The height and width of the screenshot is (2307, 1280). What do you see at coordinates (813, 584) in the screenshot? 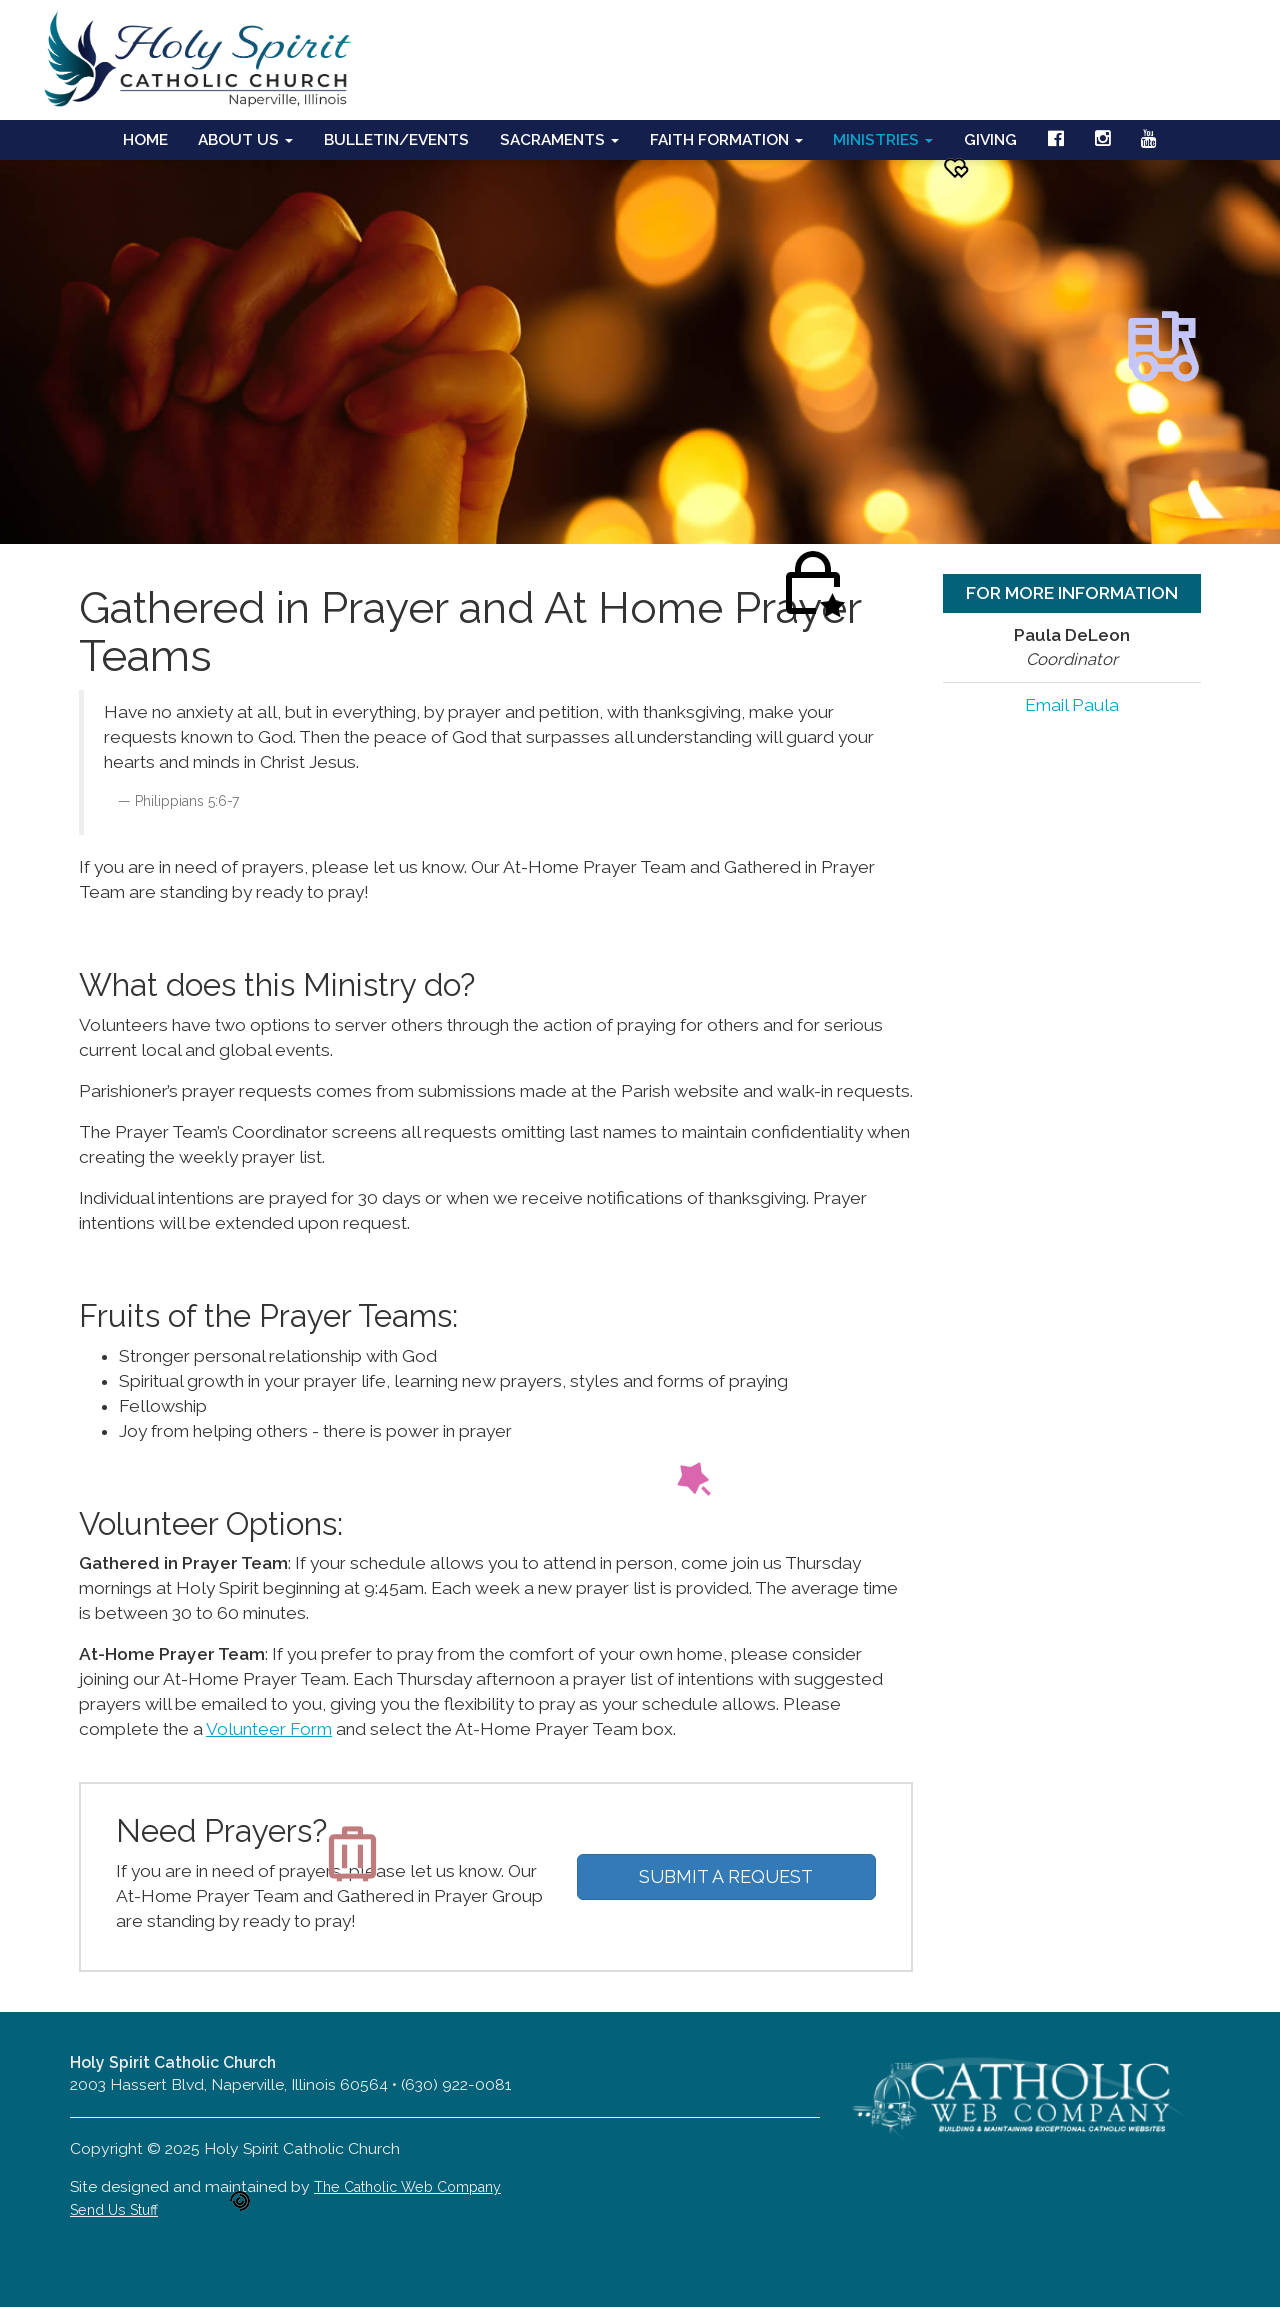
I see `mark a password or credential as a favorite` at bounding box center [813, 584].